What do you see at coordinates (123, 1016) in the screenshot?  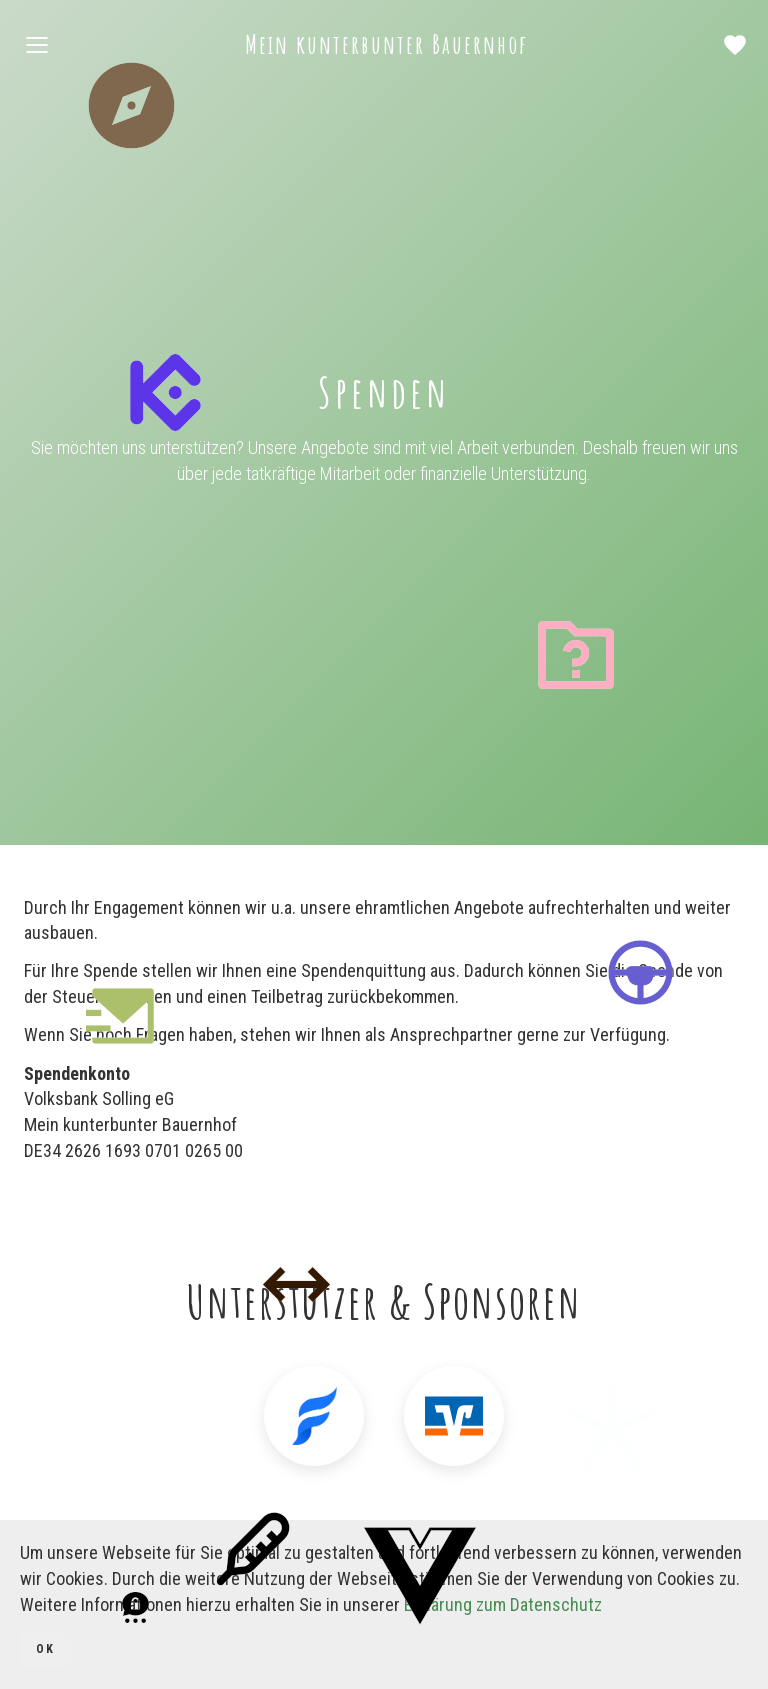 I see `send an email or message` at bounding box center [123, 1016].